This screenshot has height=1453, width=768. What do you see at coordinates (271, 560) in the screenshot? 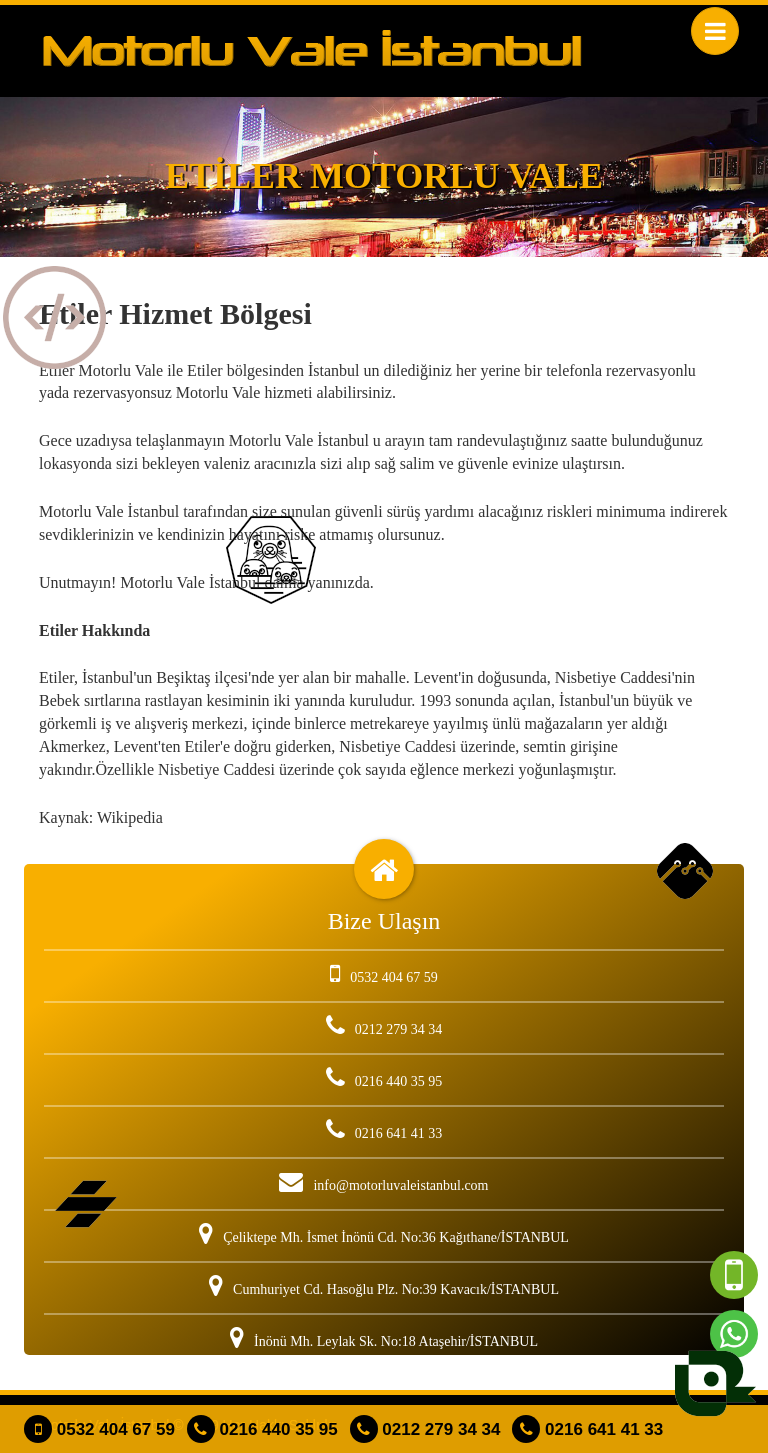
I see `open podman container management application` at bounding box center [271, 560].